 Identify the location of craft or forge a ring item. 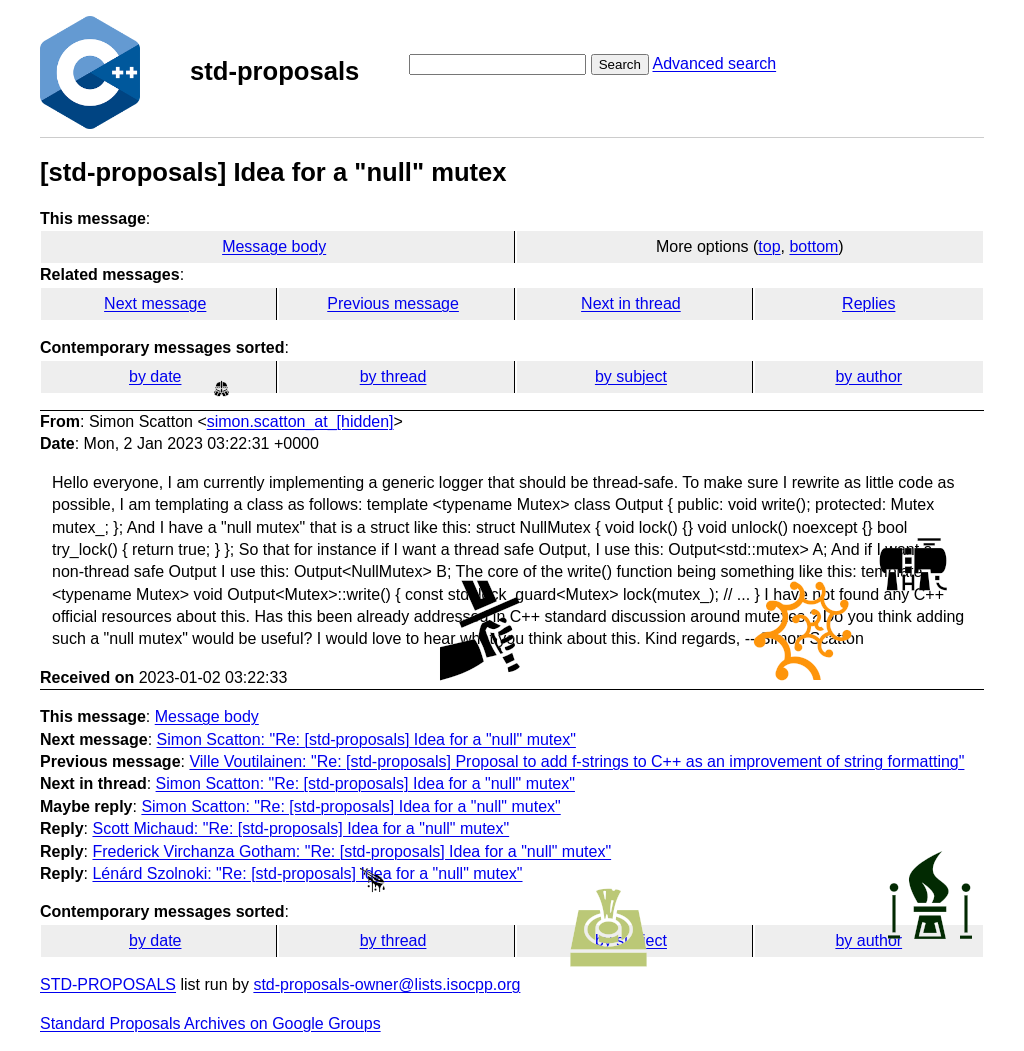
(608, 925).